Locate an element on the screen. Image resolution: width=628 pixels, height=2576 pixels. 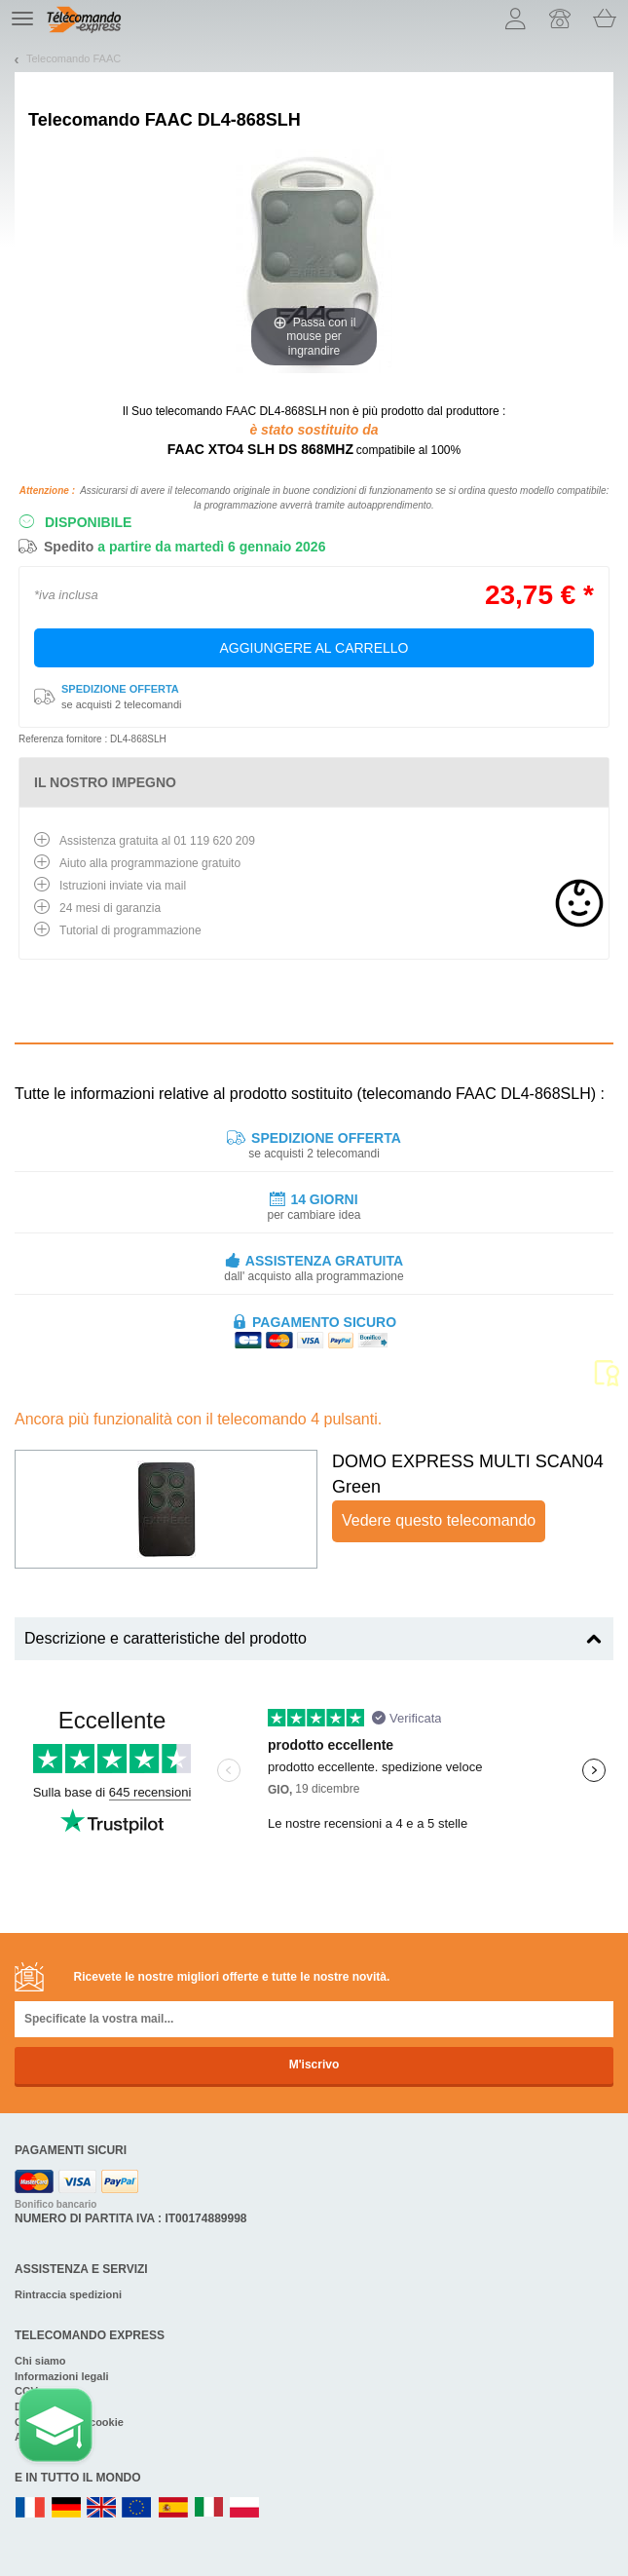
open education or learning apps is located at coordinates (55, 2425).